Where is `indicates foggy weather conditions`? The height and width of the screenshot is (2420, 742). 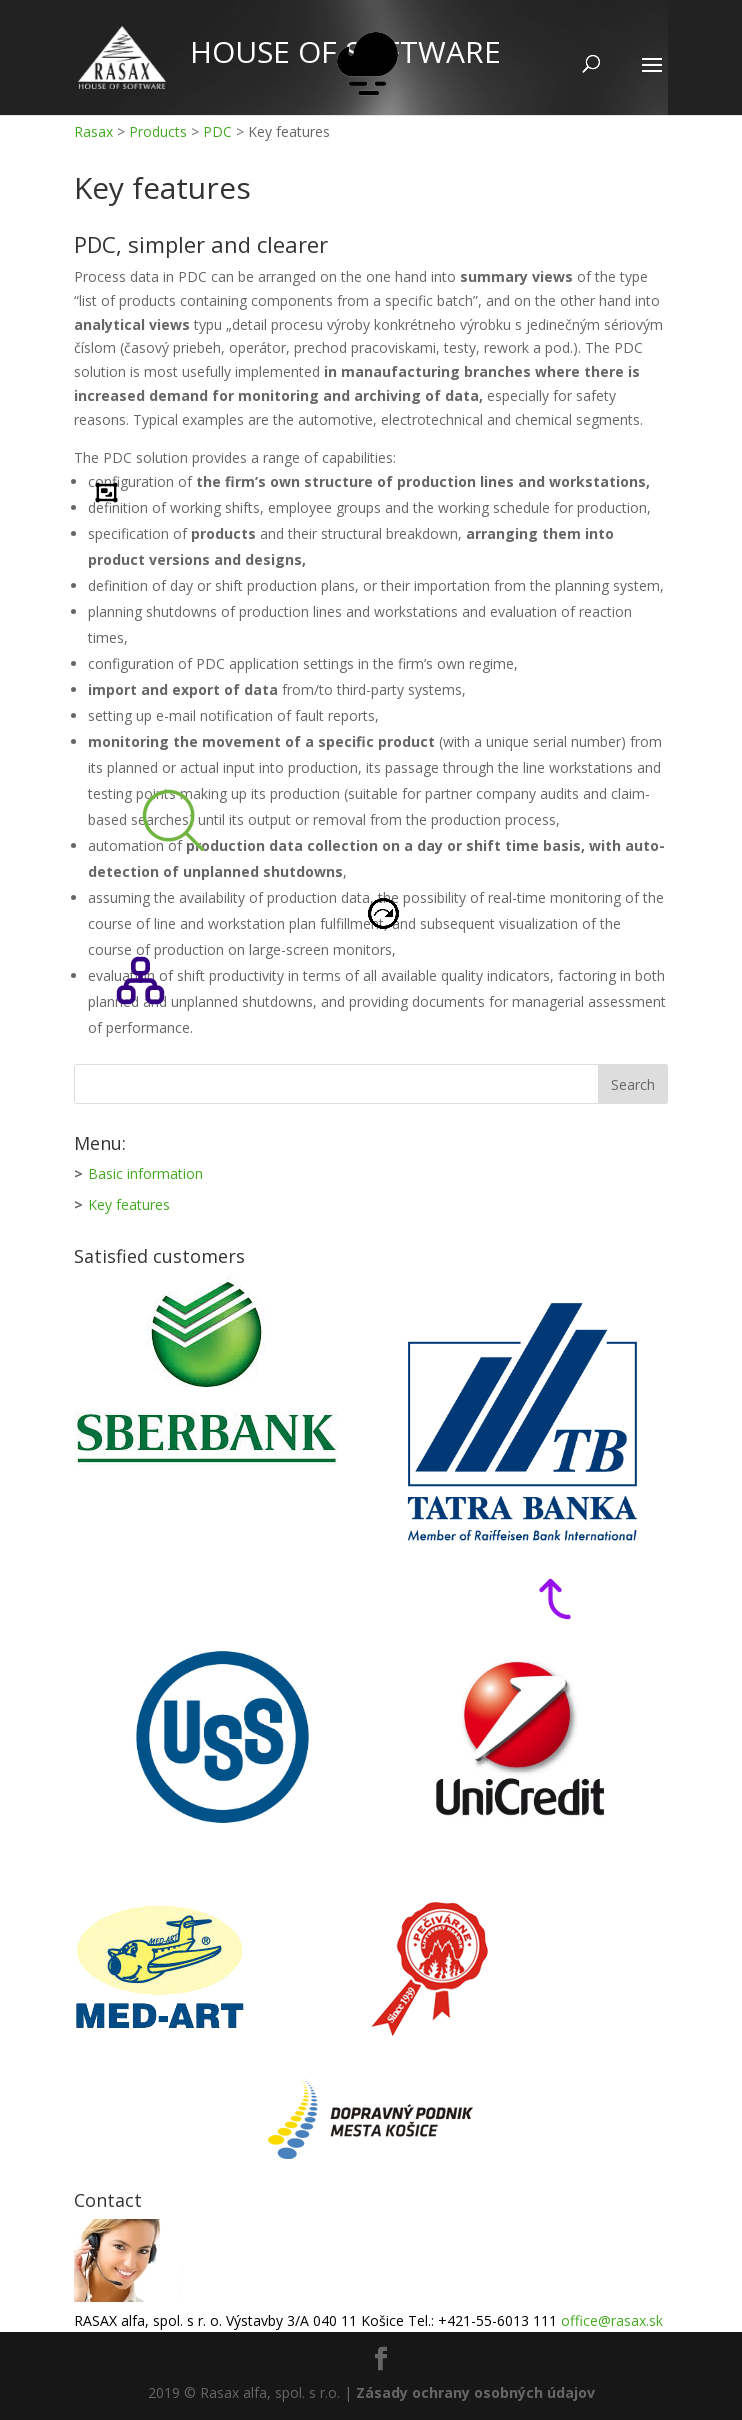
indicates foggy weather conditions is located at coordinates (367, 62).